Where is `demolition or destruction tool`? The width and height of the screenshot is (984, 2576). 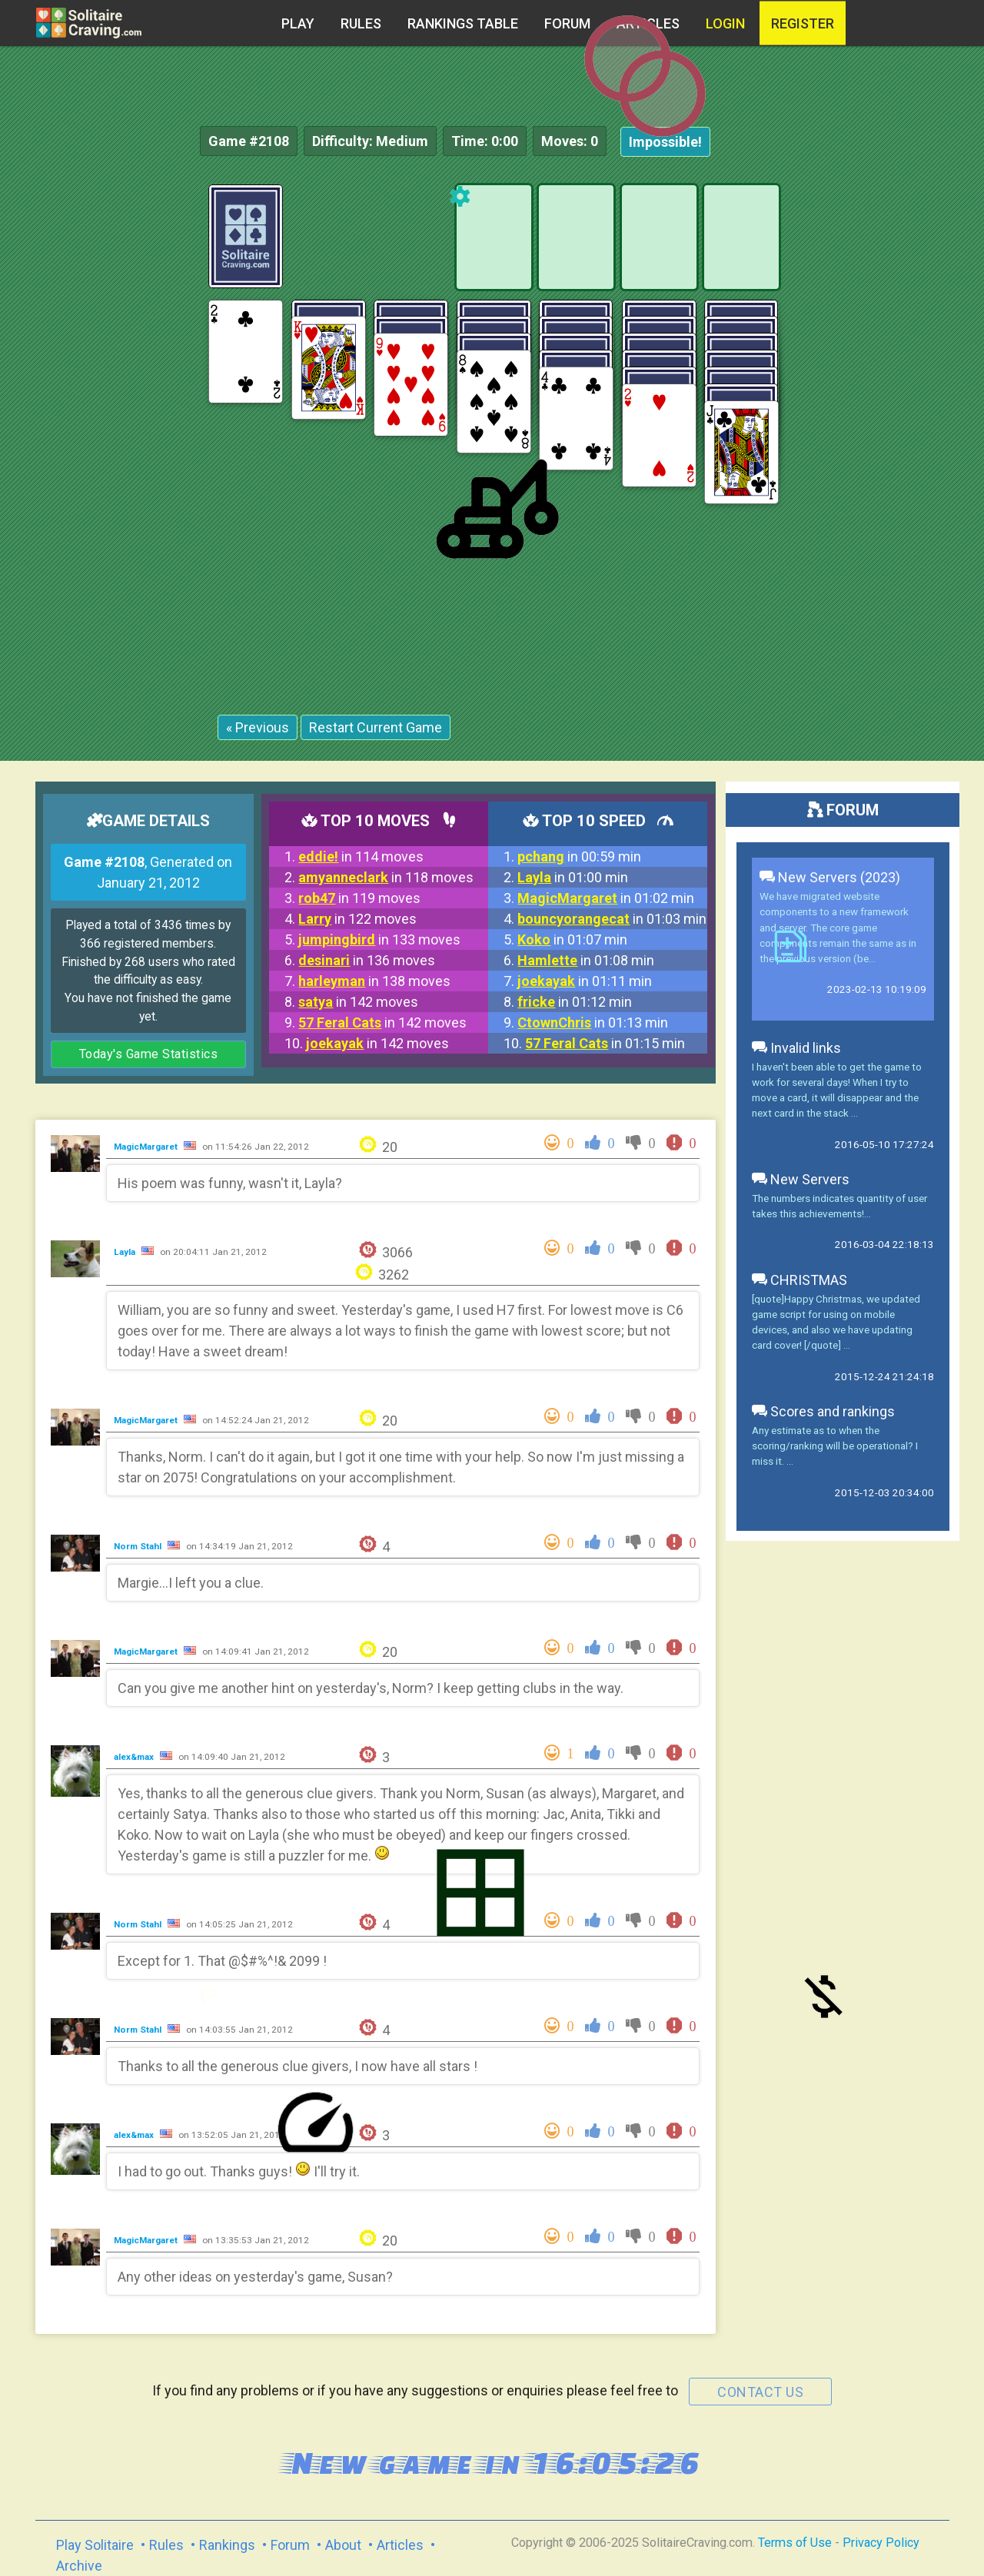
demolition or destruction tool is located at coordinates (500, 512).